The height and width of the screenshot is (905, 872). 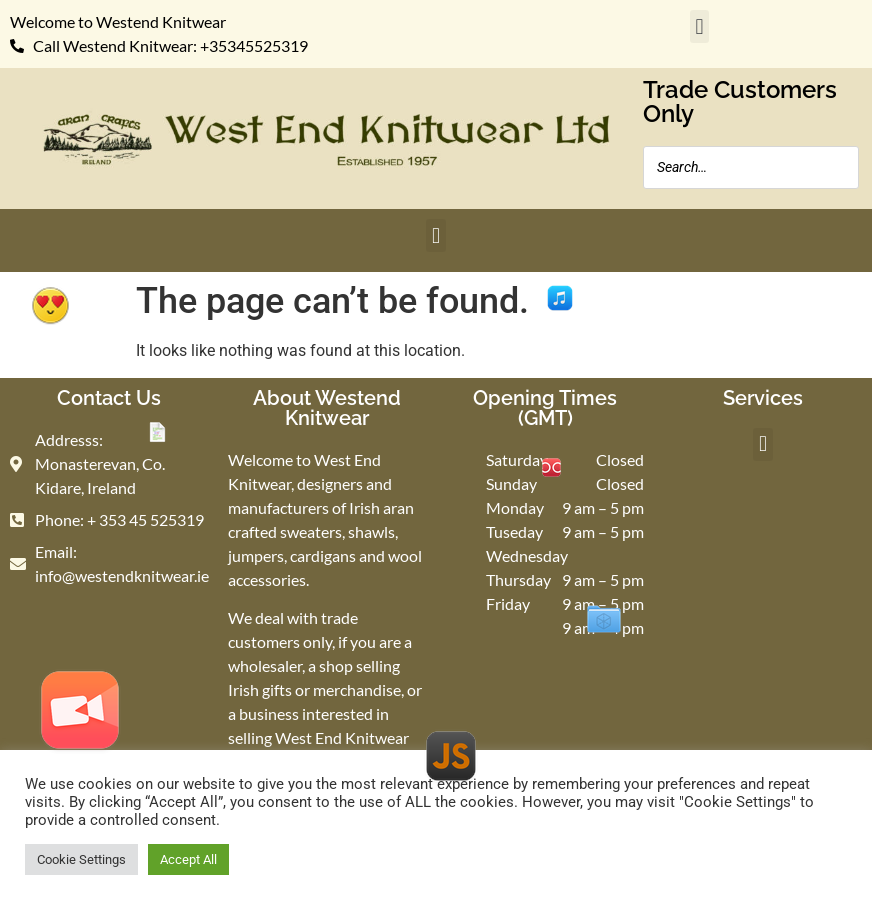 I want to click on open the screen recorder app, so click(x=80, y=710).